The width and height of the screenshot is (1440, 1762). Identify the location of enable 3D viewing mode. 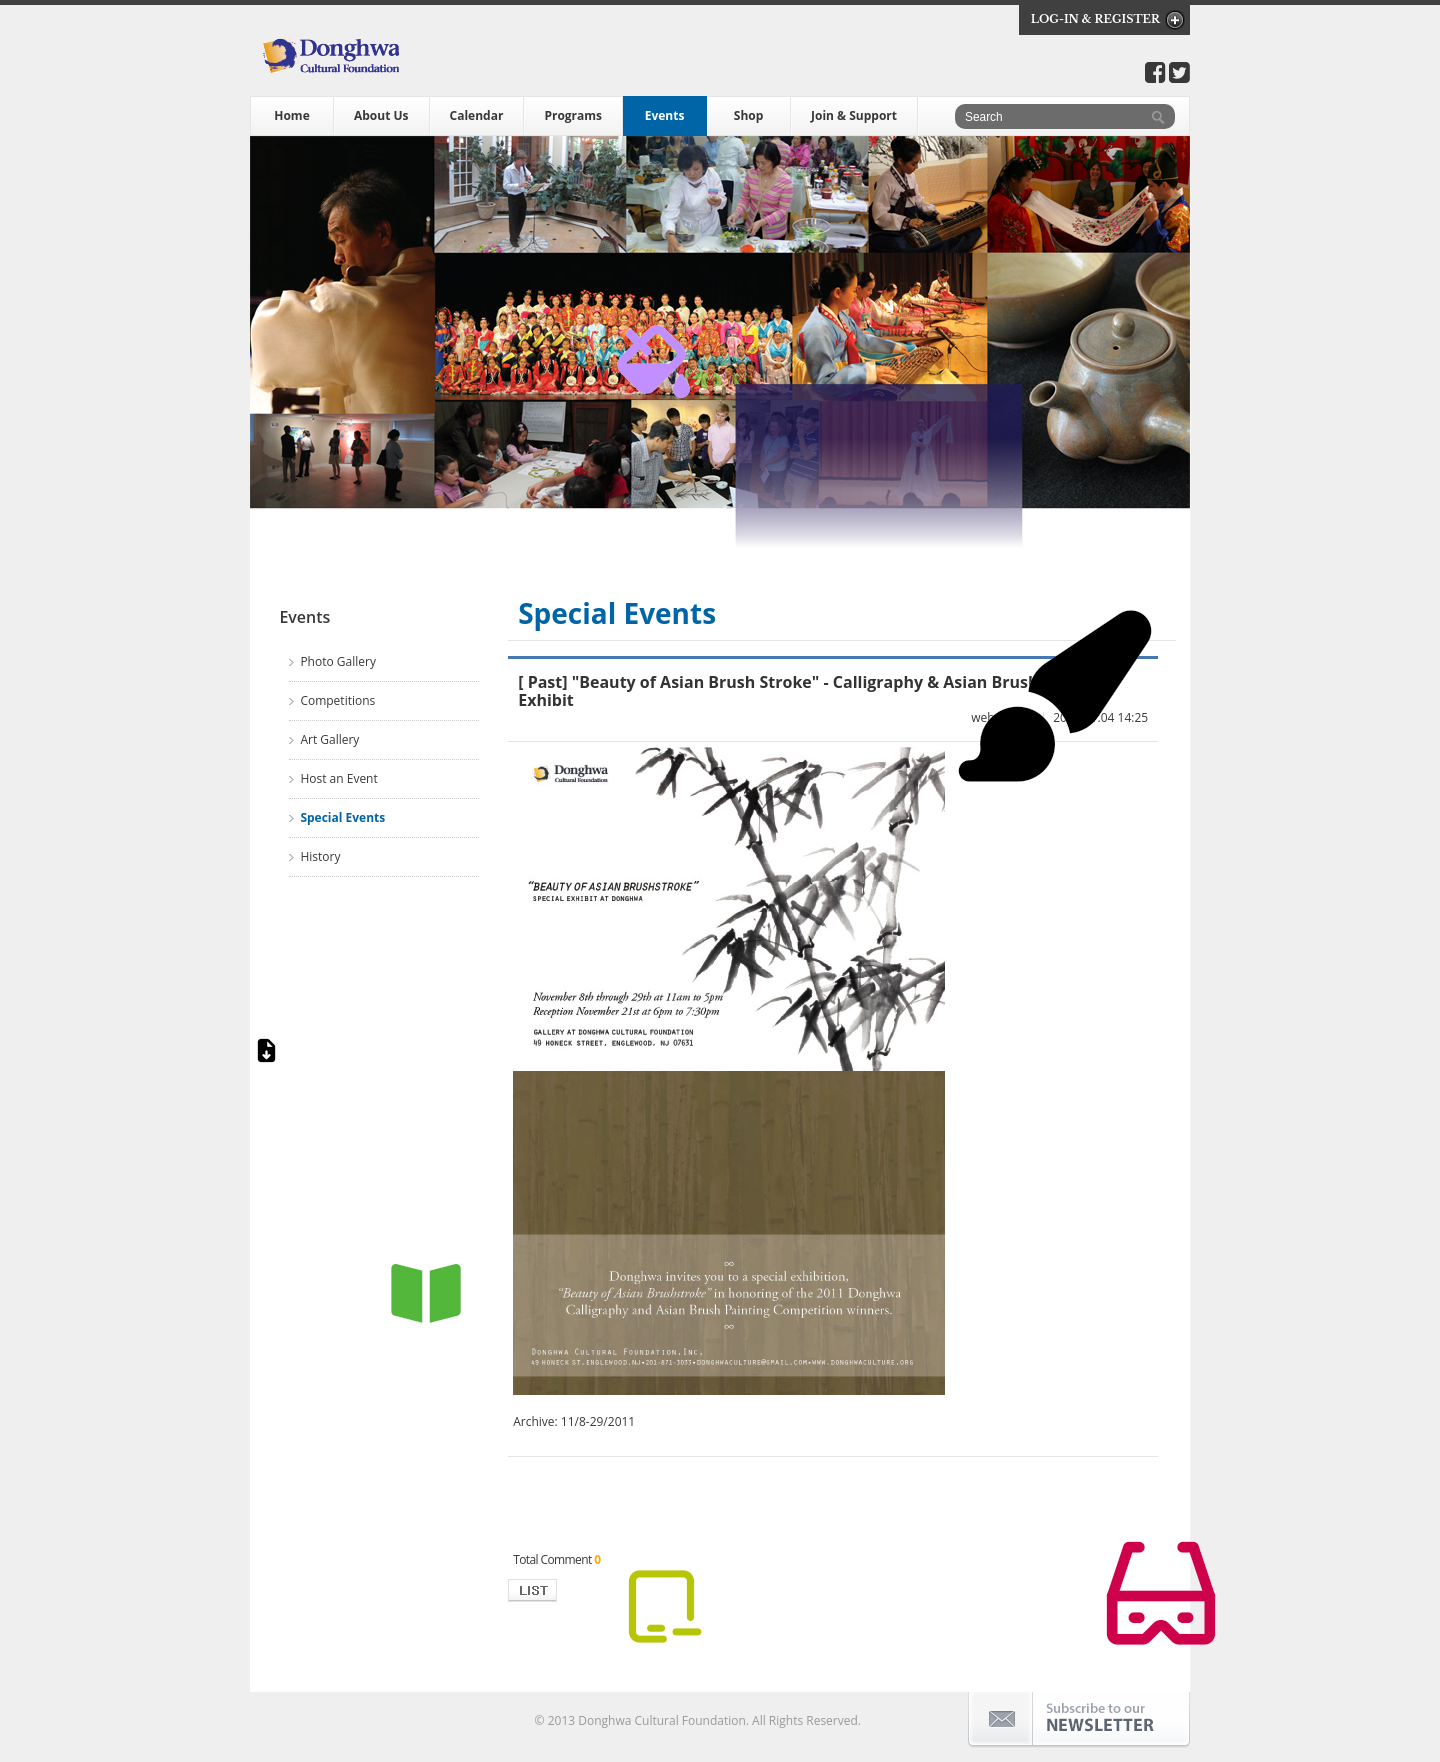
(1161, 1596).